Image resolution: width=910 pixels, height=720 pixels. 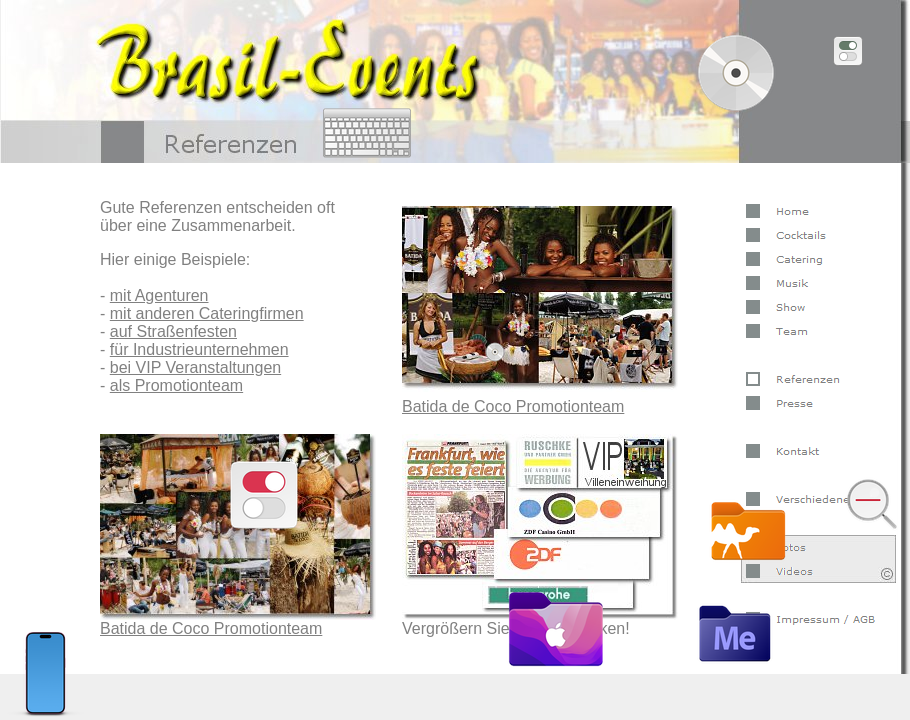 I want to click on iPhone 16 device icon, so click(x=45, y=674).